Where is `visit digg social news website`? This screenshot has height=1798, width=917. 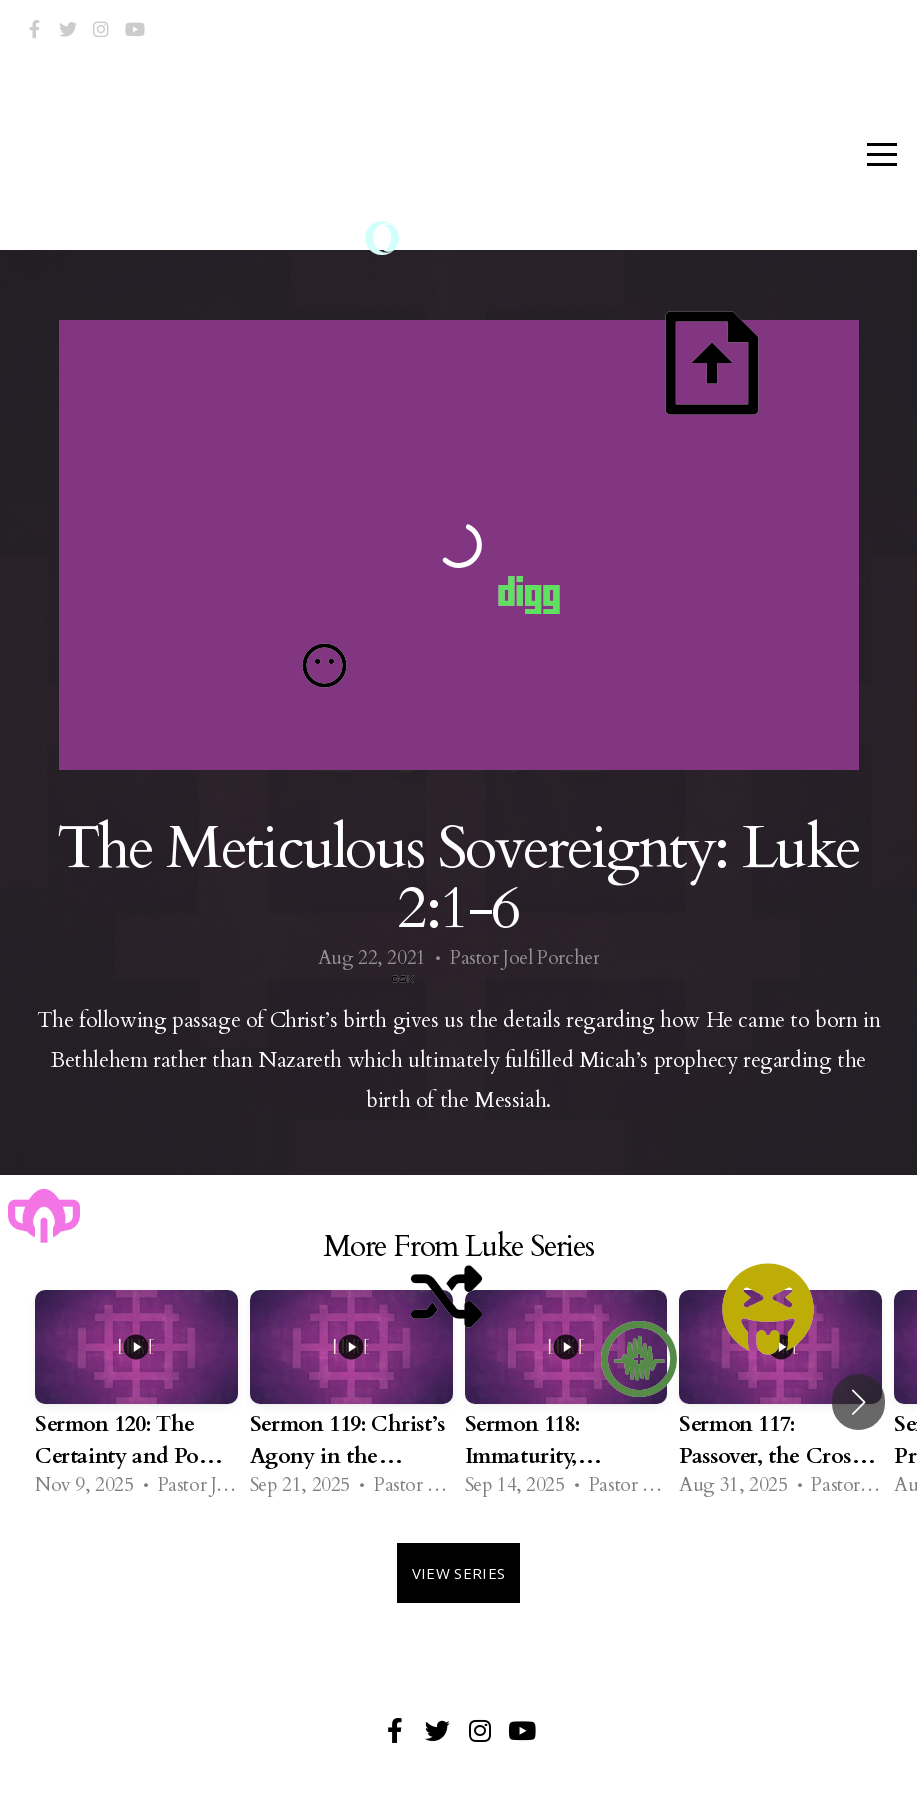 visit digg social news website is located at coordinates (529, 595).